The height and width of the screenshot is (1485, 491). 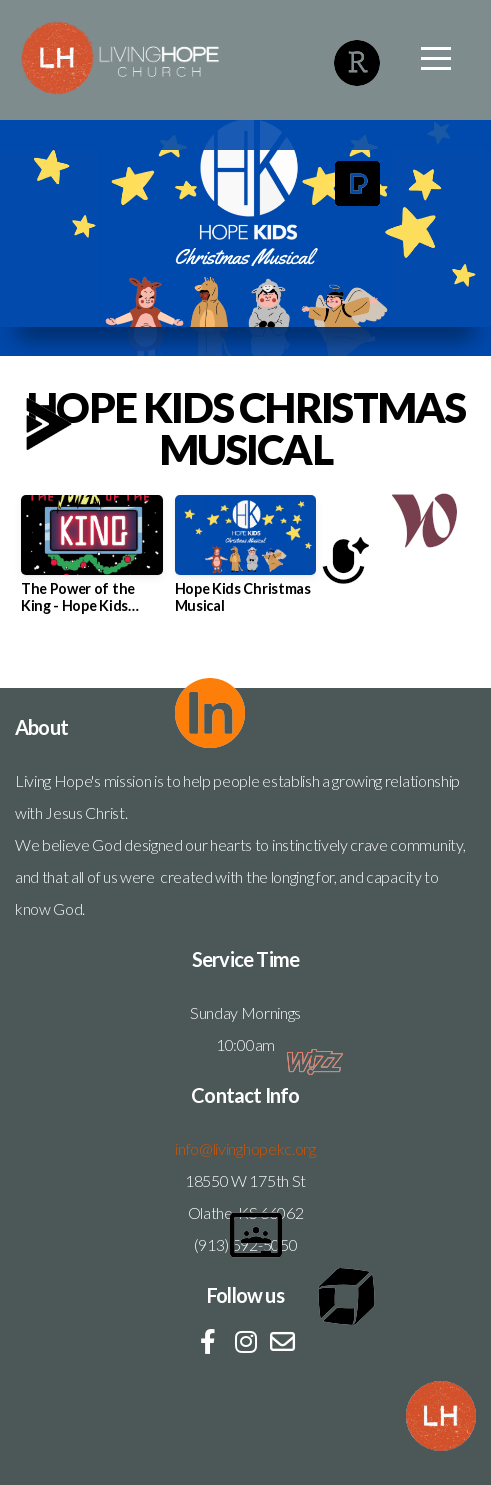 What do you see at coordinates (49, 424) in the screenshot?
I see `open the LibreTube app` at bounding box center [49, 424].